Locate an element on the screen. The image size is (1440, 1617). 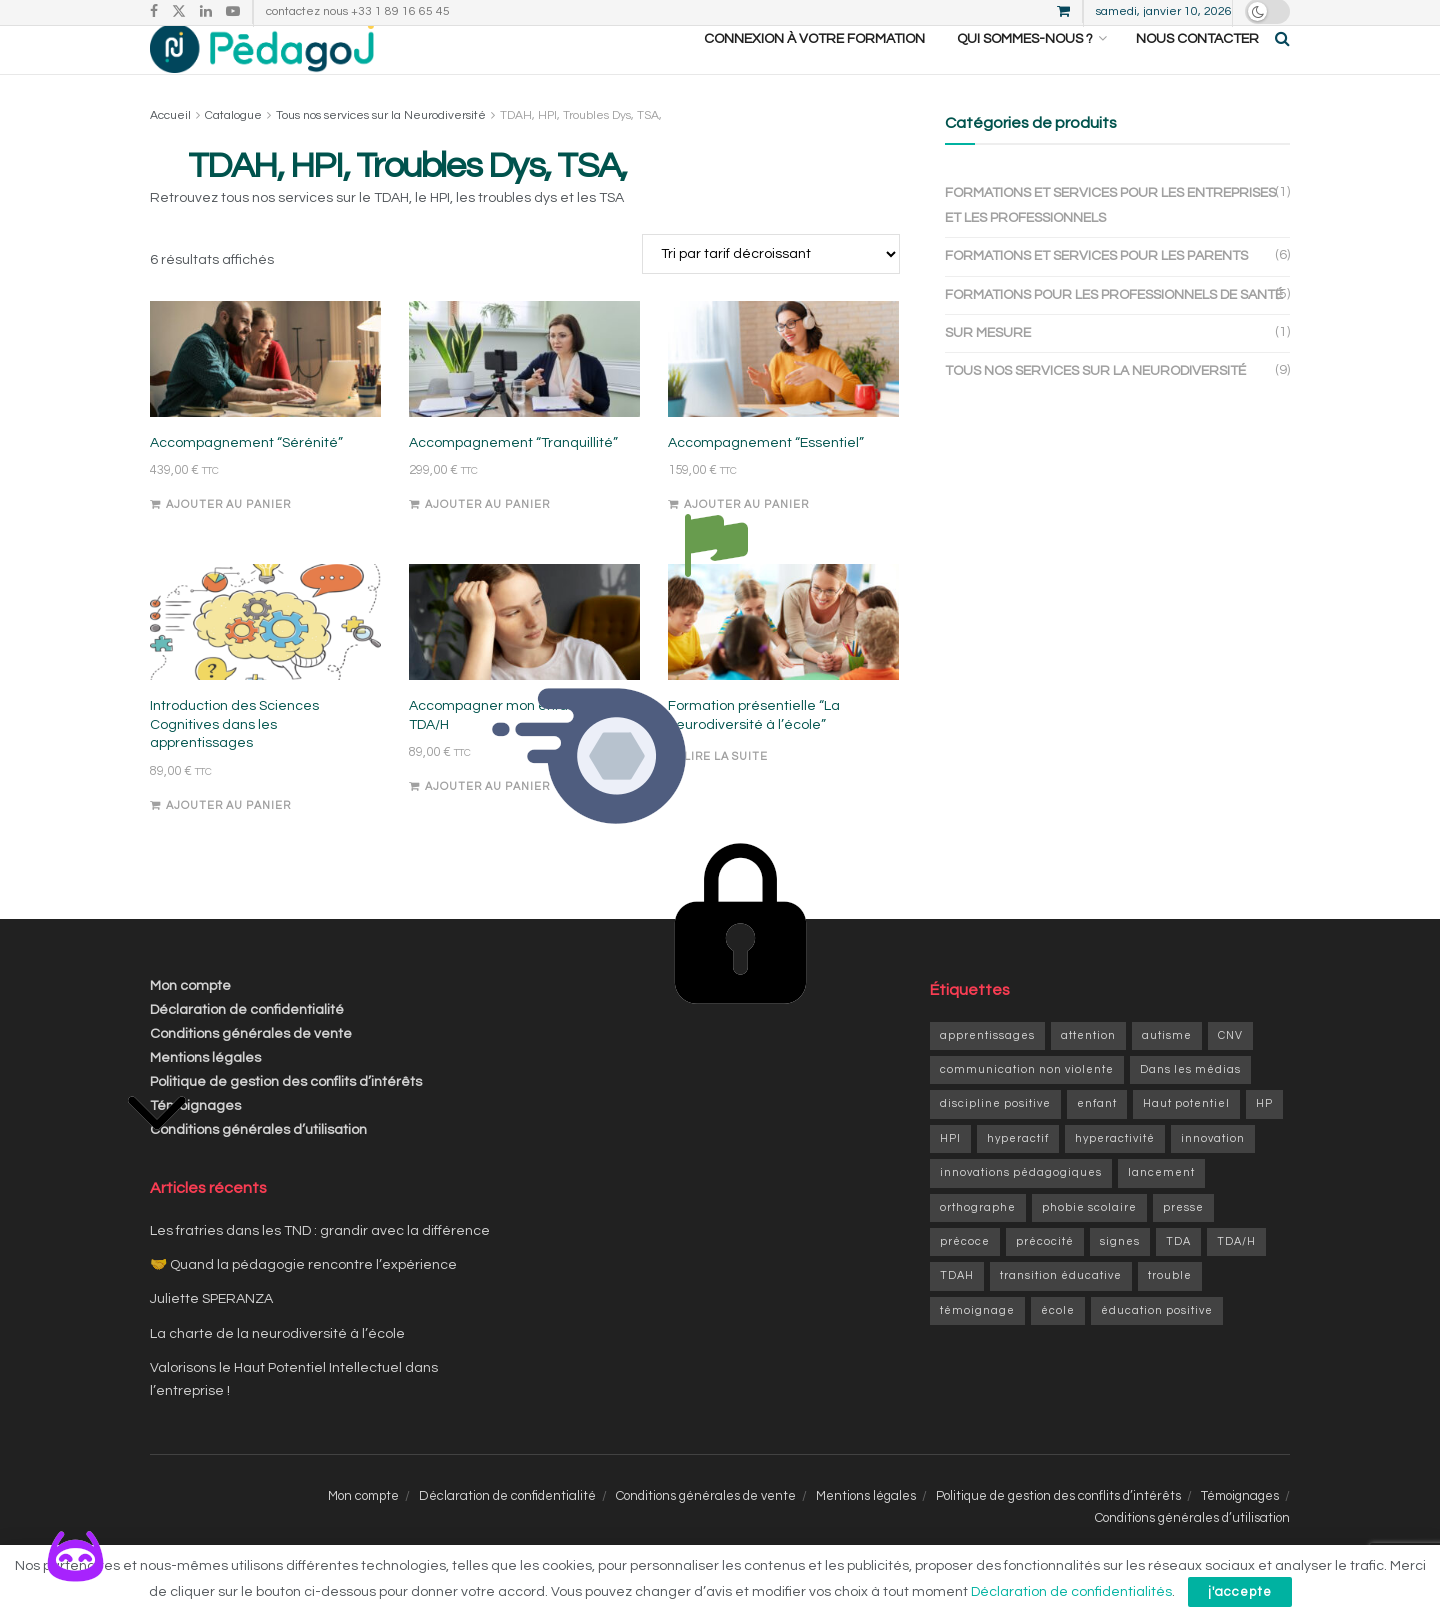
access discord nitro subscription features is located at coordinates (589, 756).